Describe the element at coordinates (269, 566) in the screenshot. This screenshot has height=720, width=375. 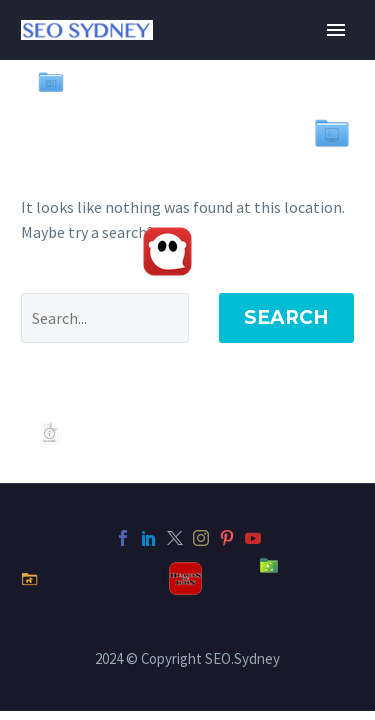
I see `open your gamejolt games folder` at that location.